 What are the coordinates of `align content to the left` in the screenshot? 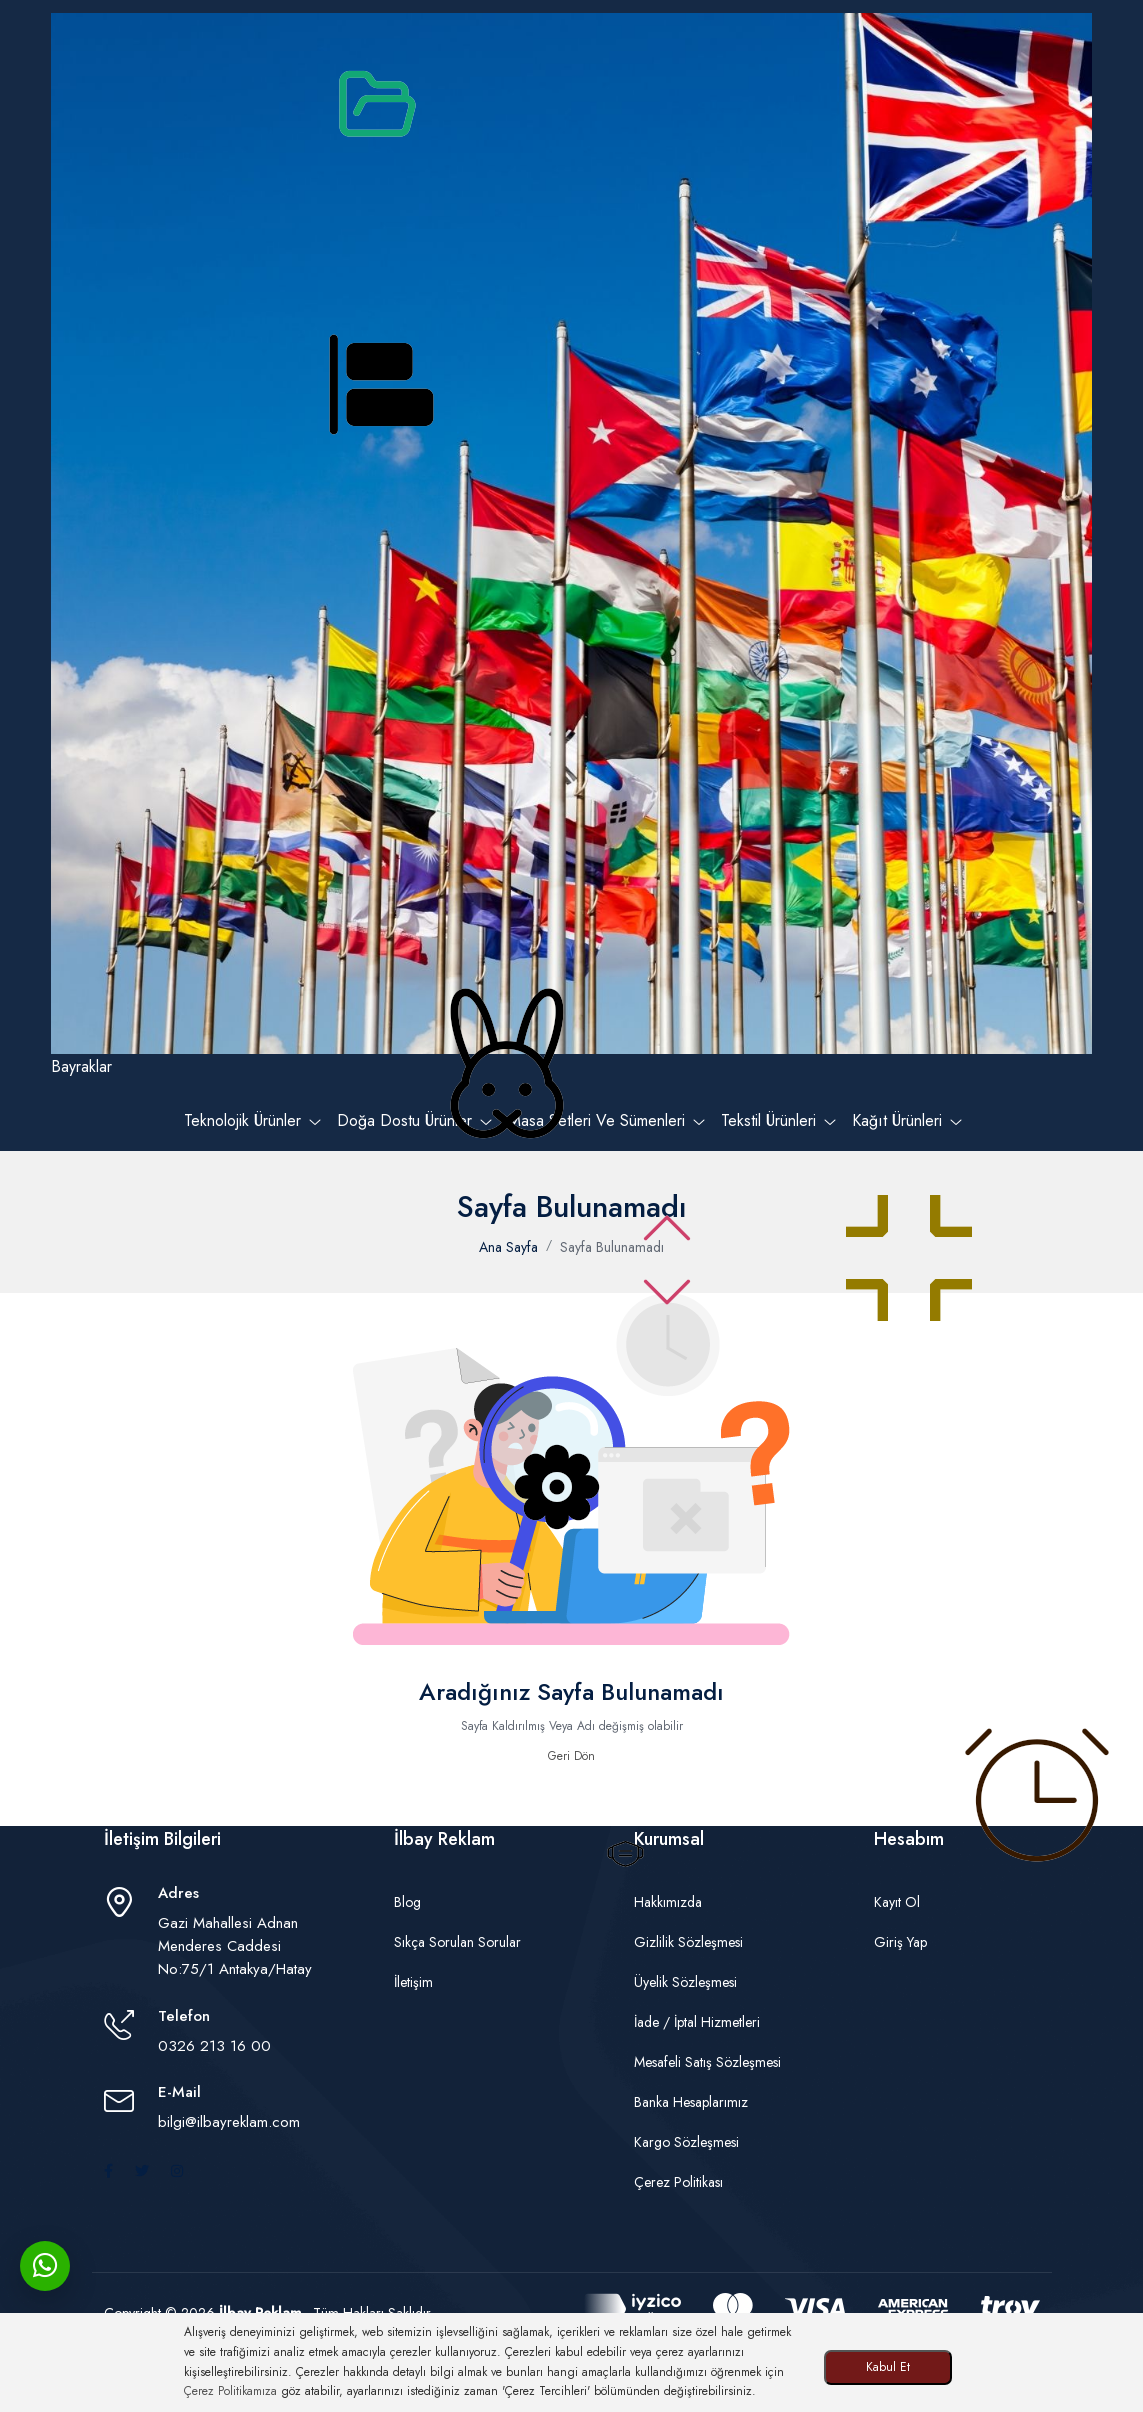 It's located at (379, 384).